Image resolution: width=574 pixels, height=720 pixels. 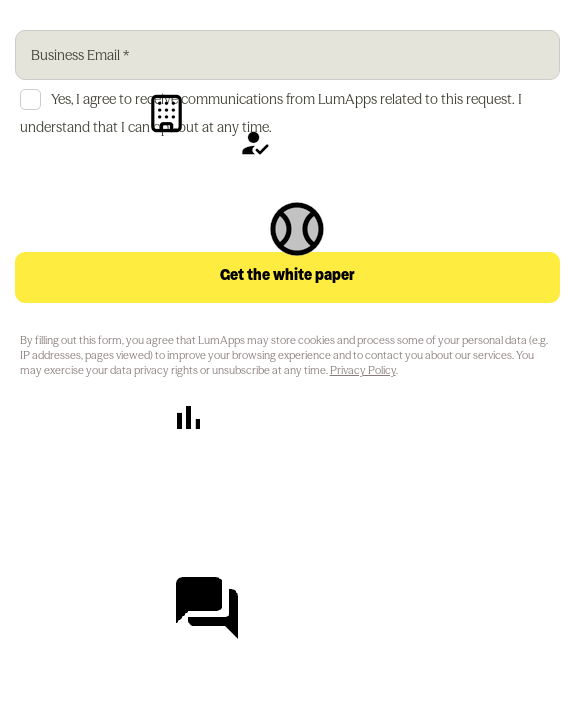 What do you see at coordinates (255, 143) in the screenshot?
I see `user registration completed successfully` at bounding box center [255, 143].